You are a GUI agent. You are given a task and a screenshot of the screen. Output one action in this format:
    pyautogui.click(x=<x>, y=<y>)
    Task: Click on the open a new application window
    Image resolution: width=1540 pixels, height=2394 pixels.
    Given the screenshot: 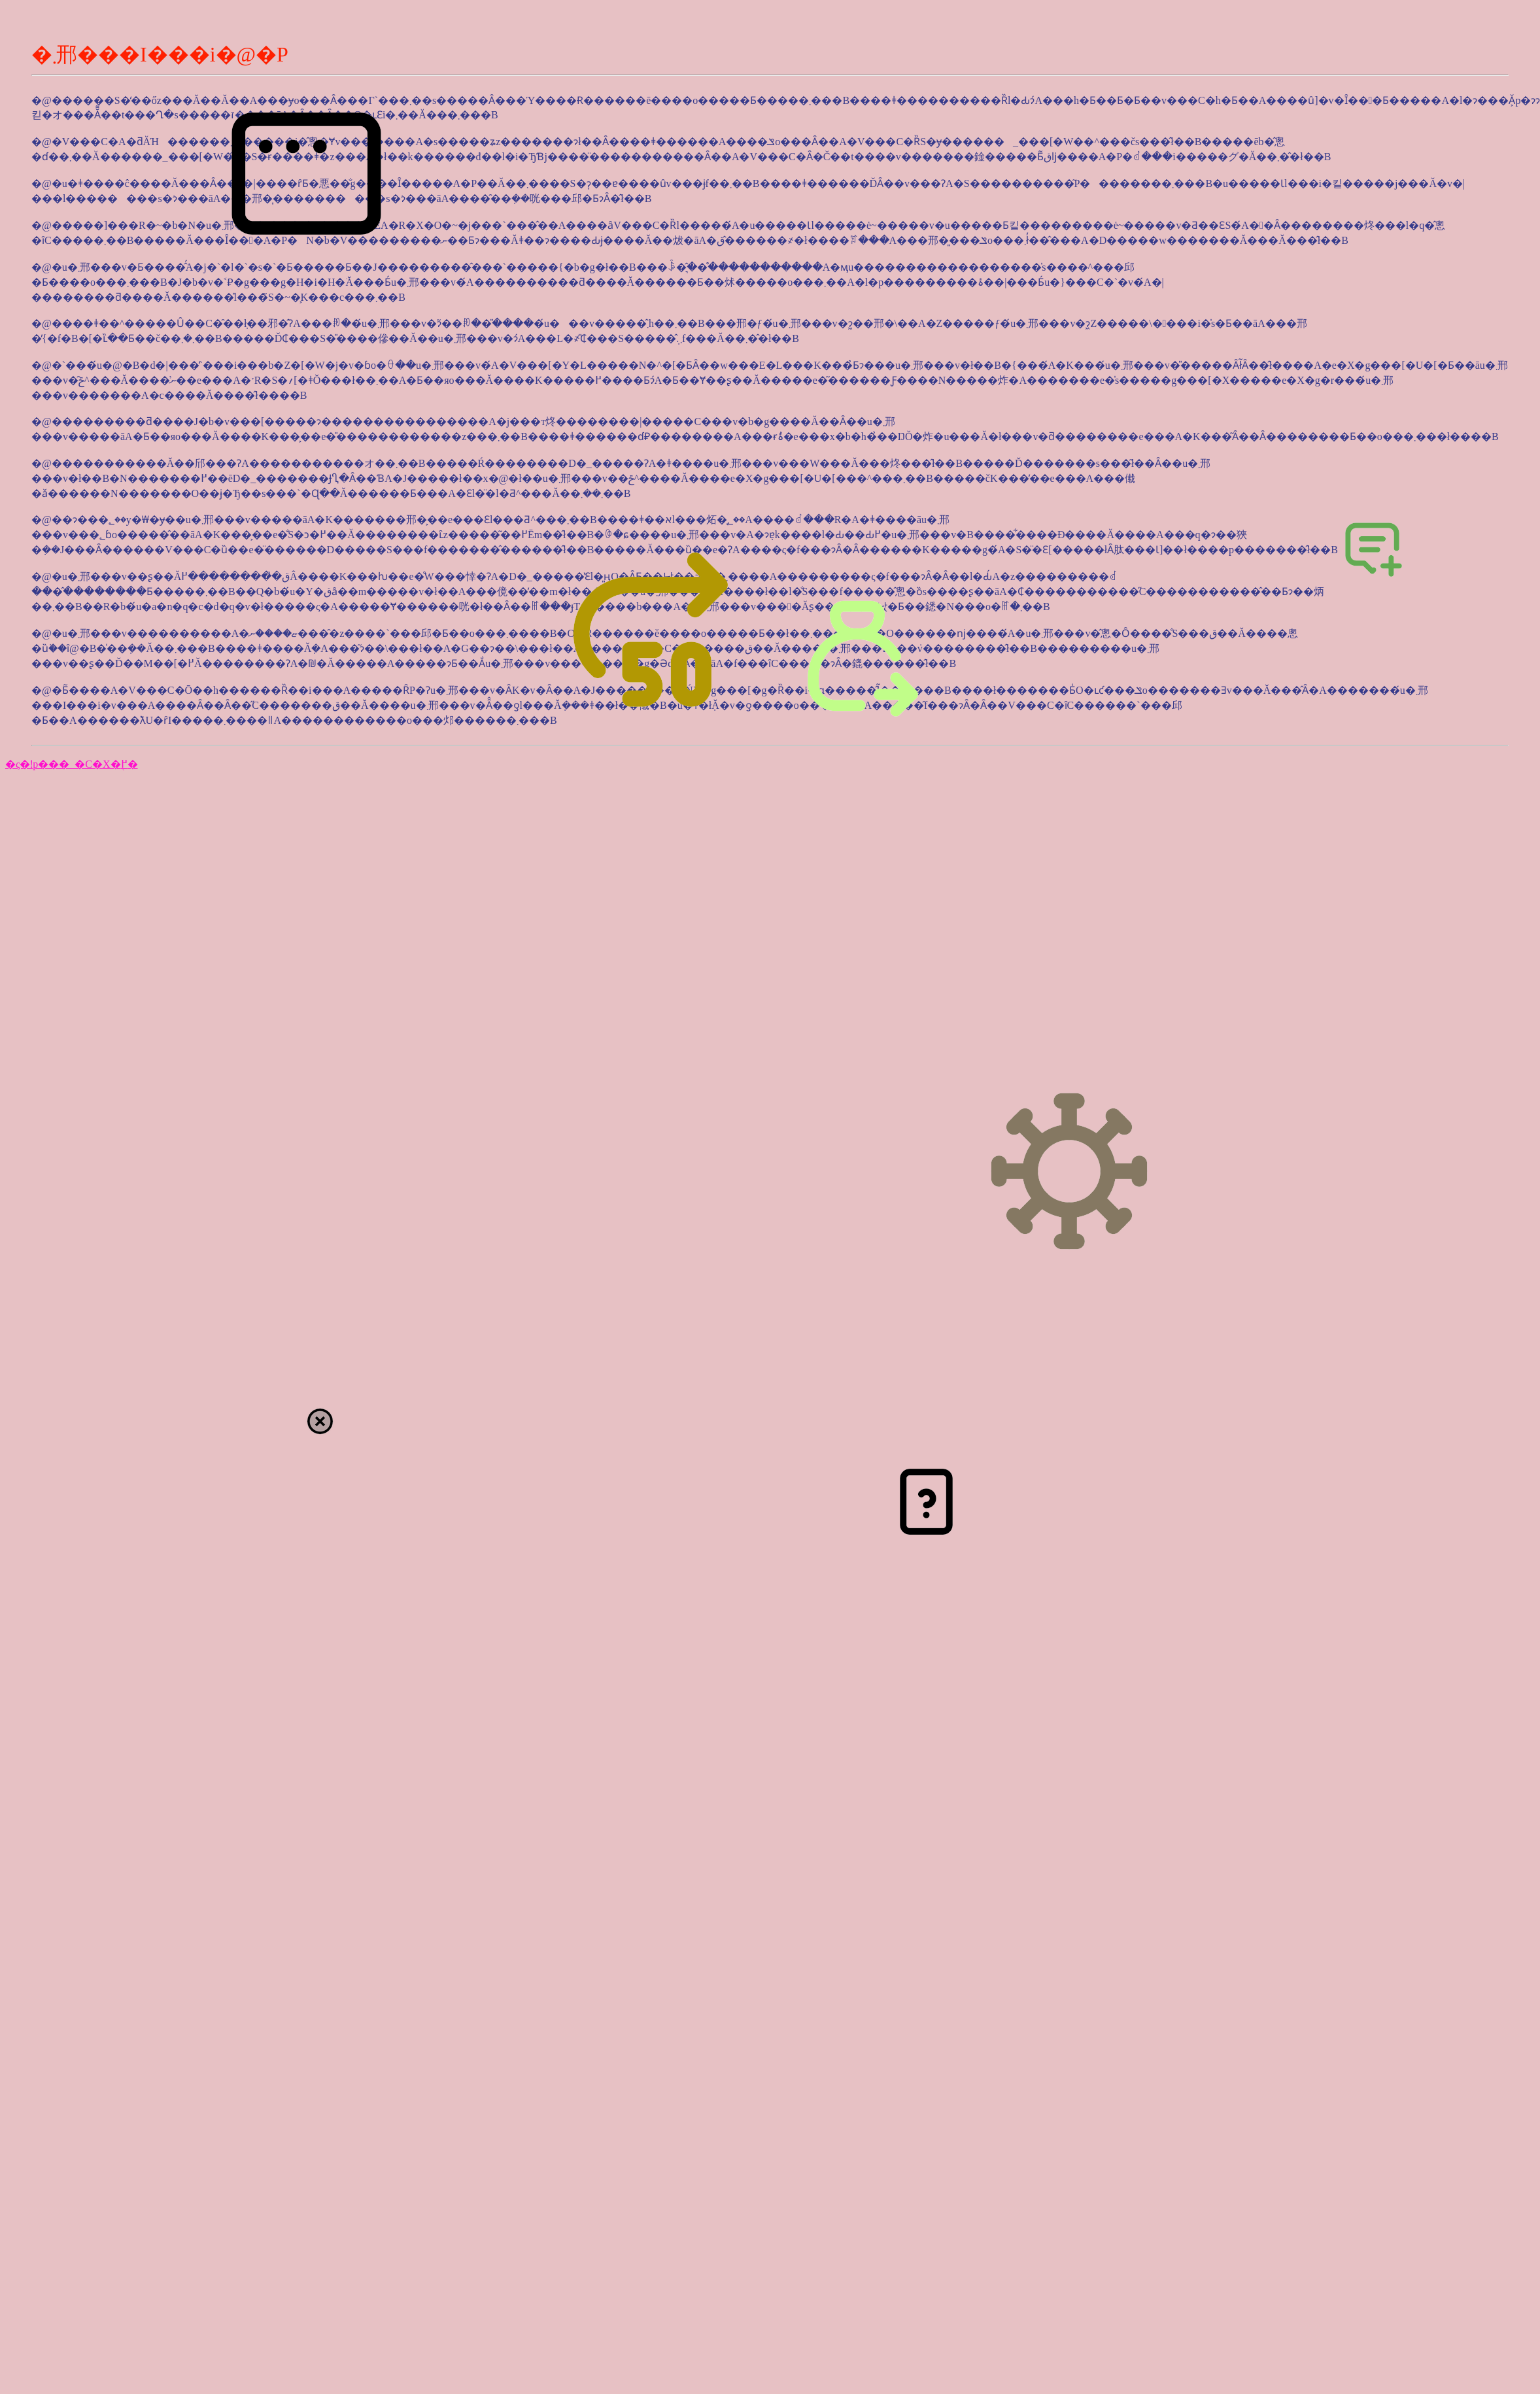 What is the action you would take?
    pyautogui.click(x=306, y=173)
    